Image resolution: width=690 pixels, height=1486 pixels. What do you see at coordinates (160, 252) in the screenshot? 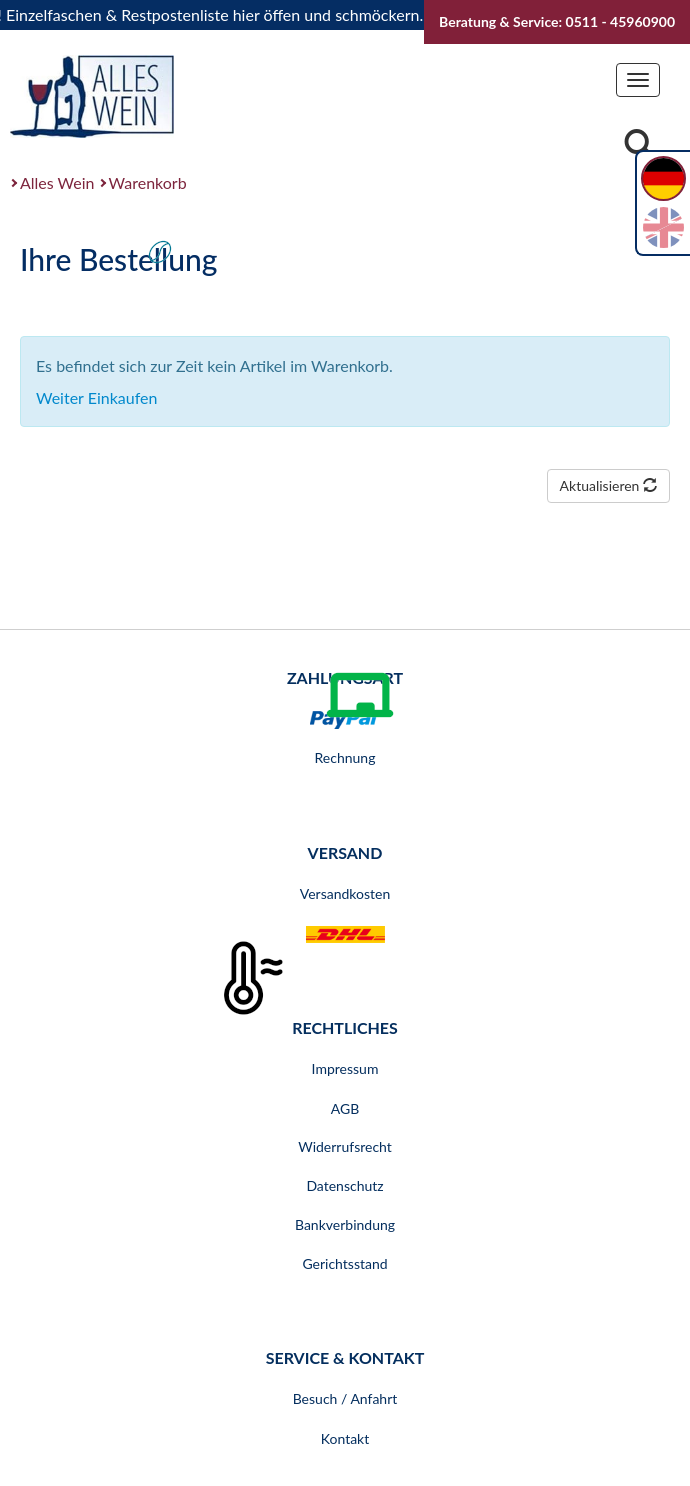
I see `browse coffee-related content or settings` at bounding box center [160, 252].